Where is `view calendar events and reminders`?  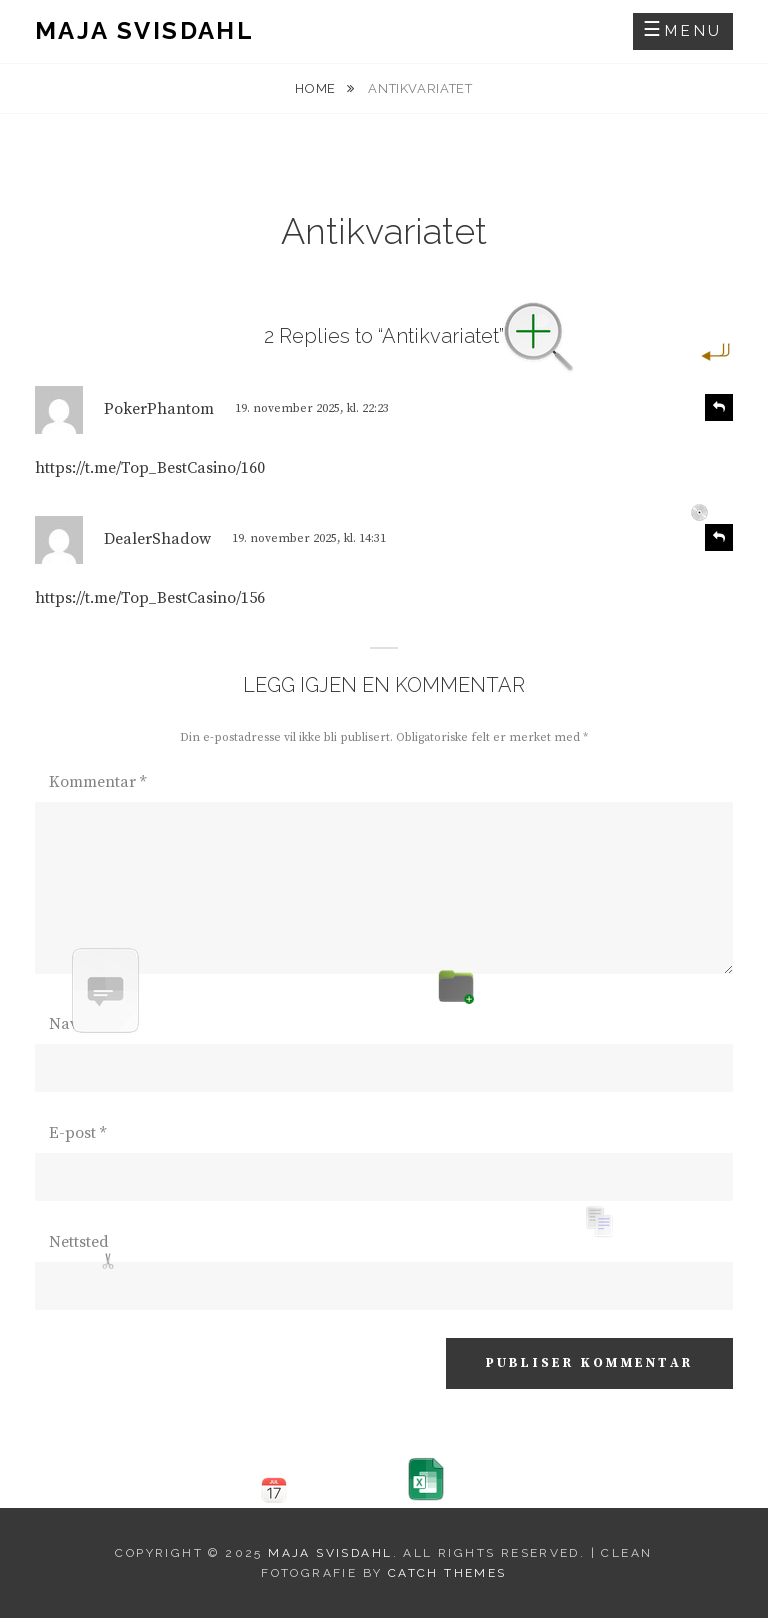 view calendar events and reminders is located at coordinates (274, 1490).